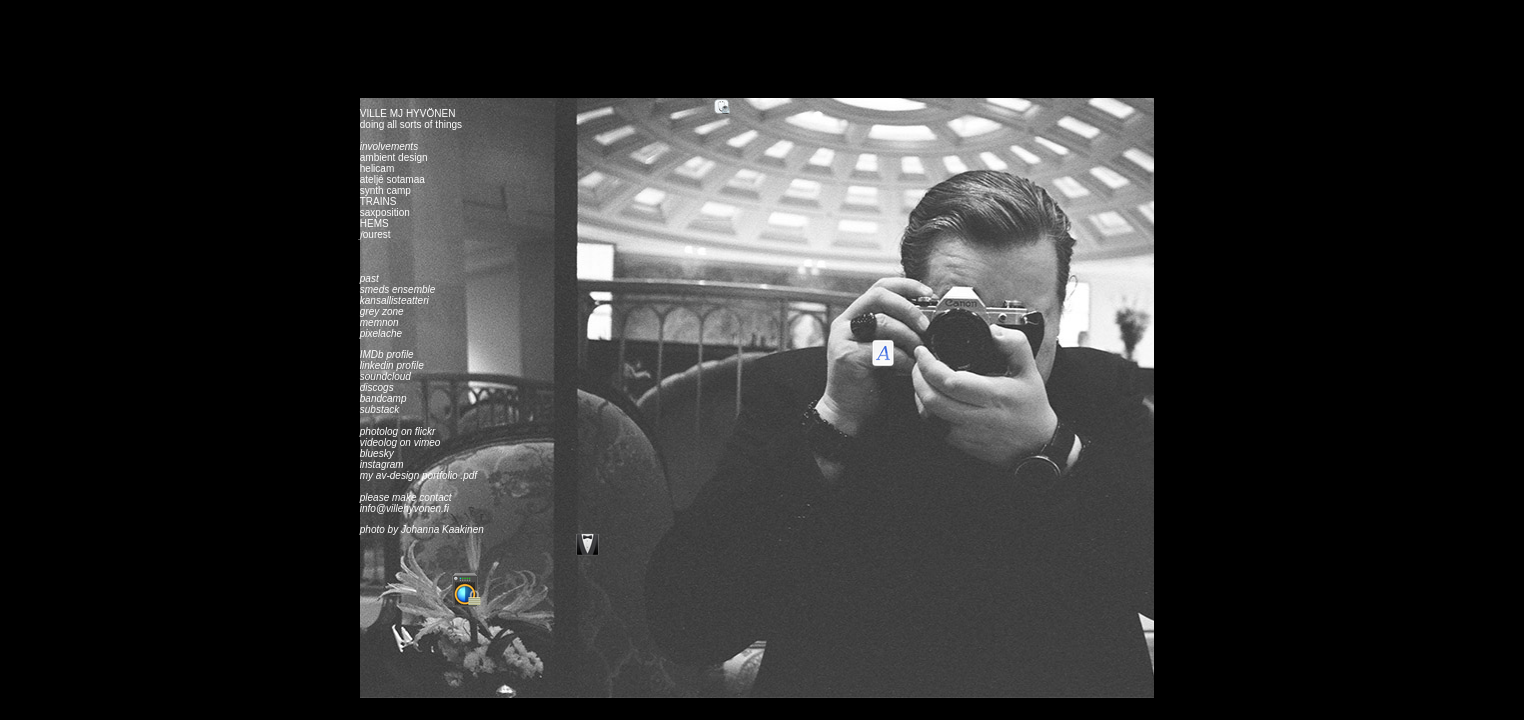  What do you see at coordinates (883, 353) in the screenshot?
I see `a font file type indicator` at bounding box center [883, 353].